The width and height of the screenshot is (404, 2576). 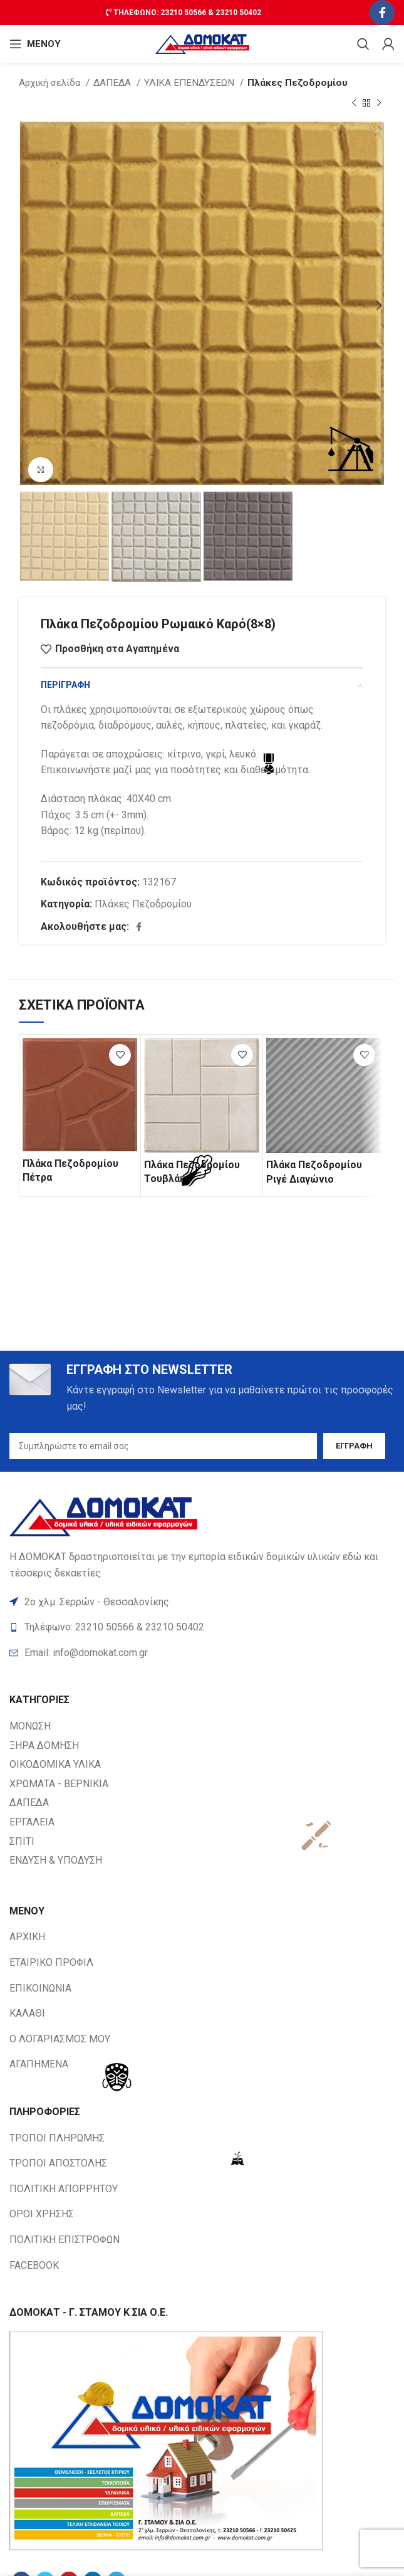 I want to click on access tribal or cultural game content, so click(x=117, y=2077).